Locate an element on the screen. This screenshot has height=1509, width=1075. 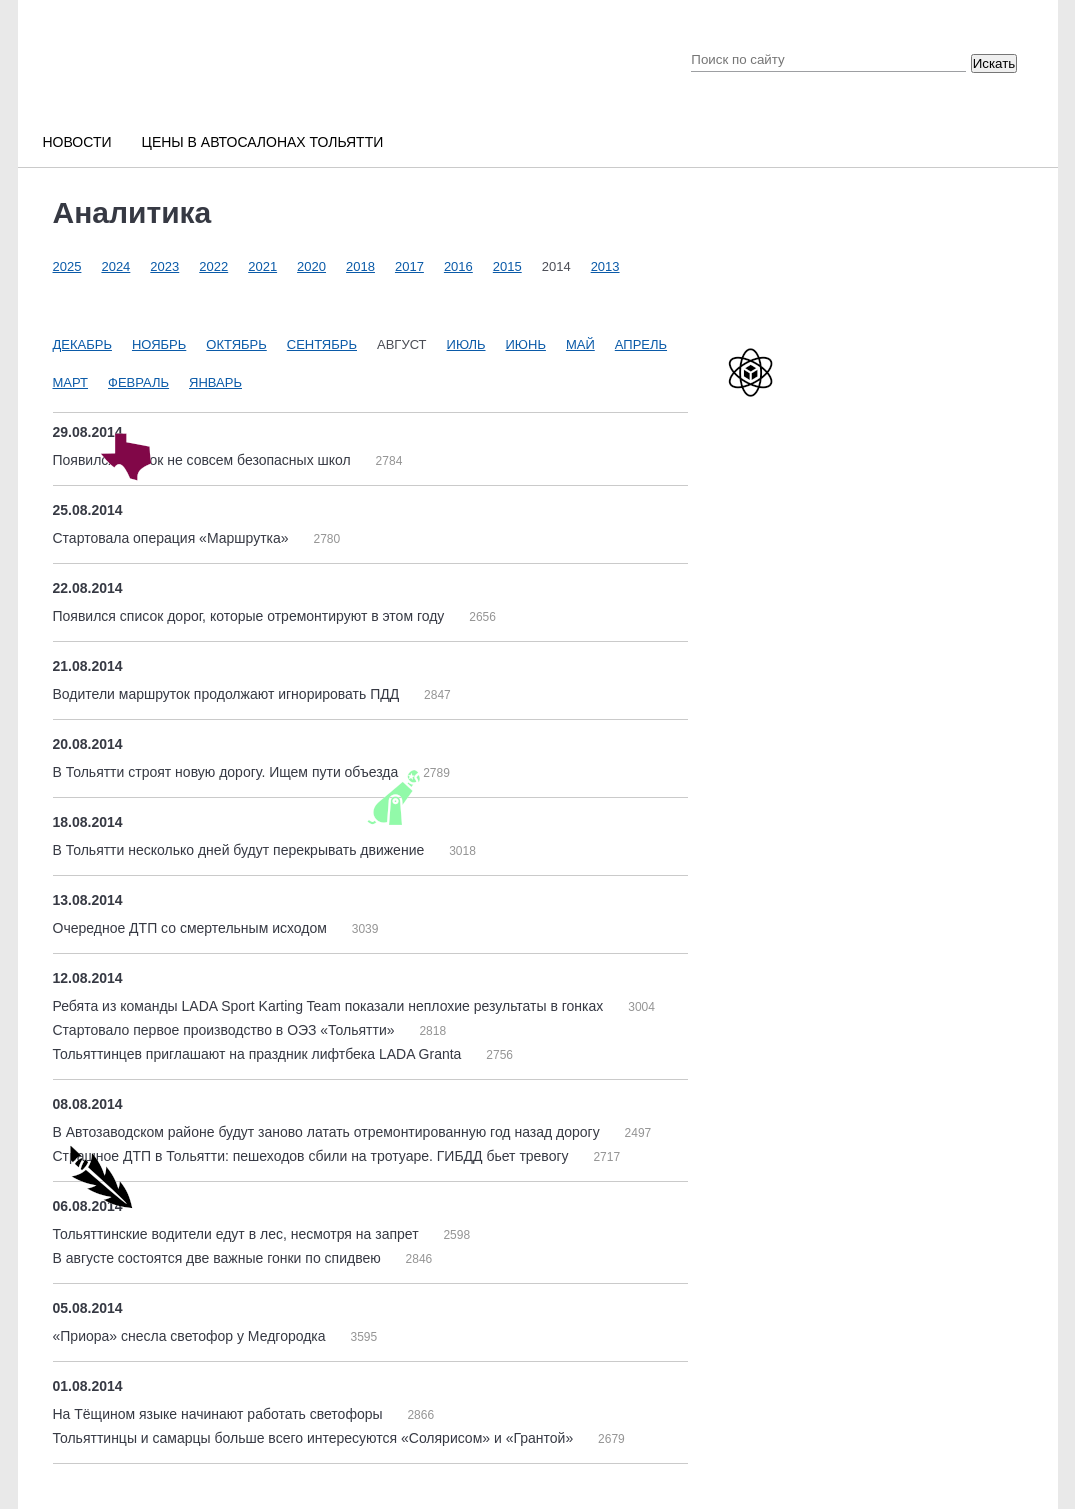
equip a spear weapon in game is located at coordinates (101, 1177).